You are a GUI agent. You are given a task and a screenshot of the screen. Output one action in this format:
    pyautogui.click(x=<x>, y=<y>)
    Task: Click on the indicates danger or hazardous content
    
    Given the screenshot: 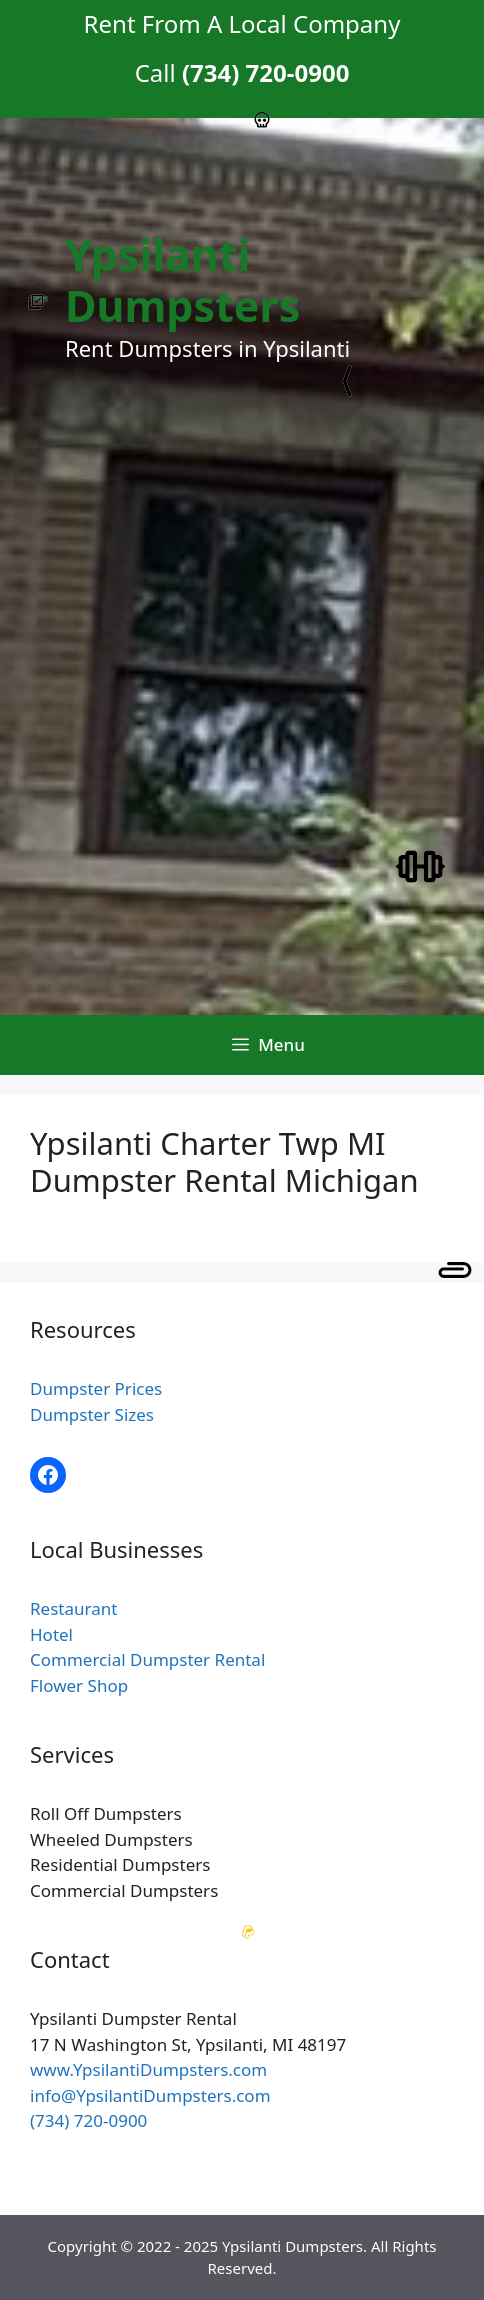 What is the action you would take?
    pyautogui.click(x=262, y=120)
    